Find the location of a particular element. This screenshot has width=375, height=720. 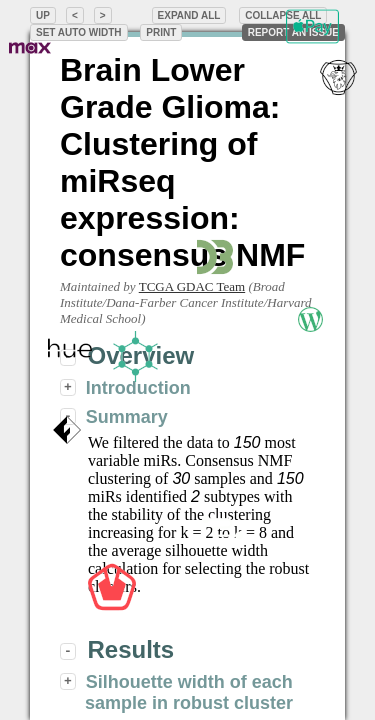

open the Max streaming app is located at coordinates (30, 48).